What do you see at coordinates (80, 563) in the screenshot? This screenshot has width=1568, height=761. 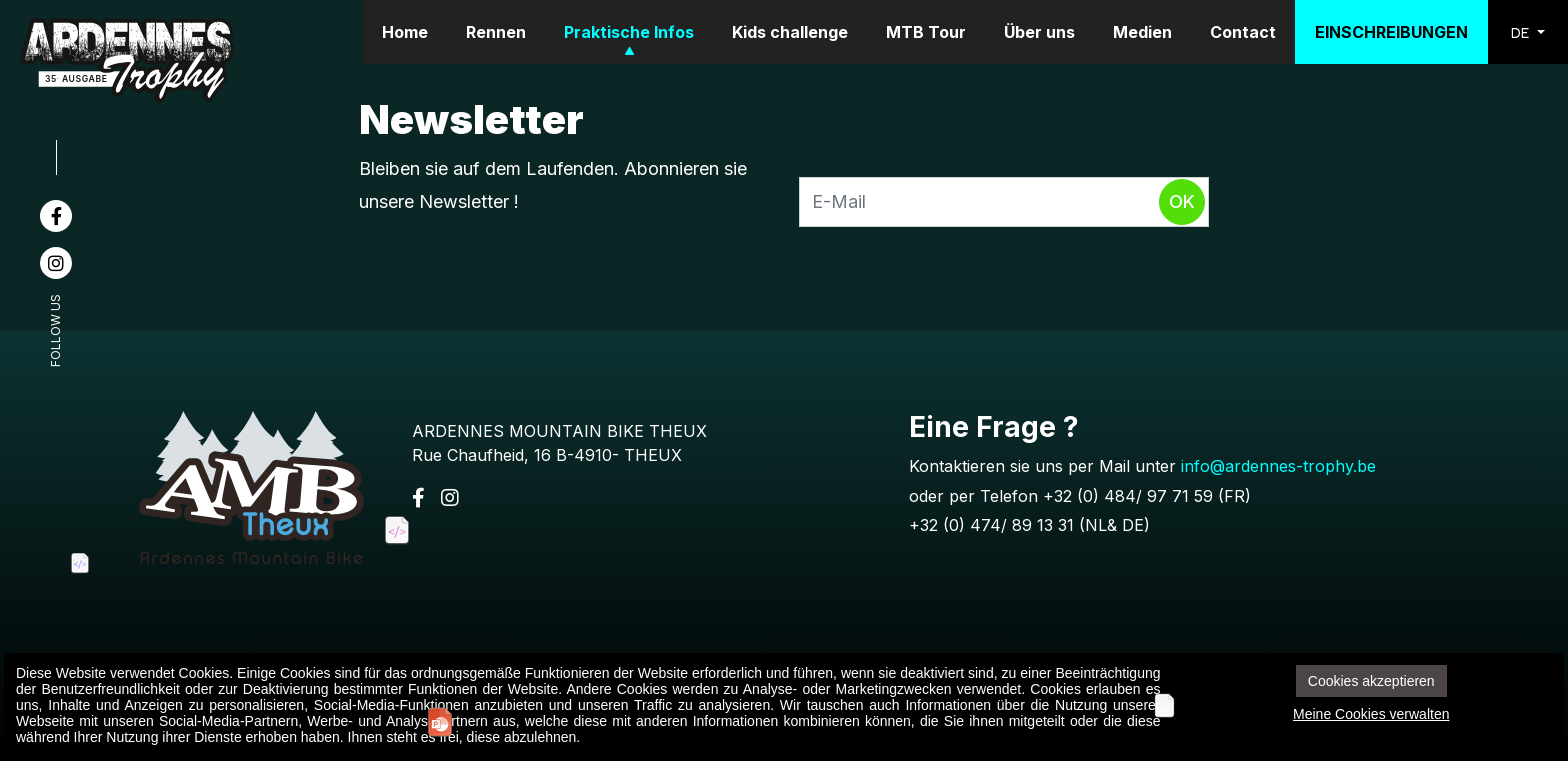 I see `an HTML or code file` at bounding box center [80, 563].